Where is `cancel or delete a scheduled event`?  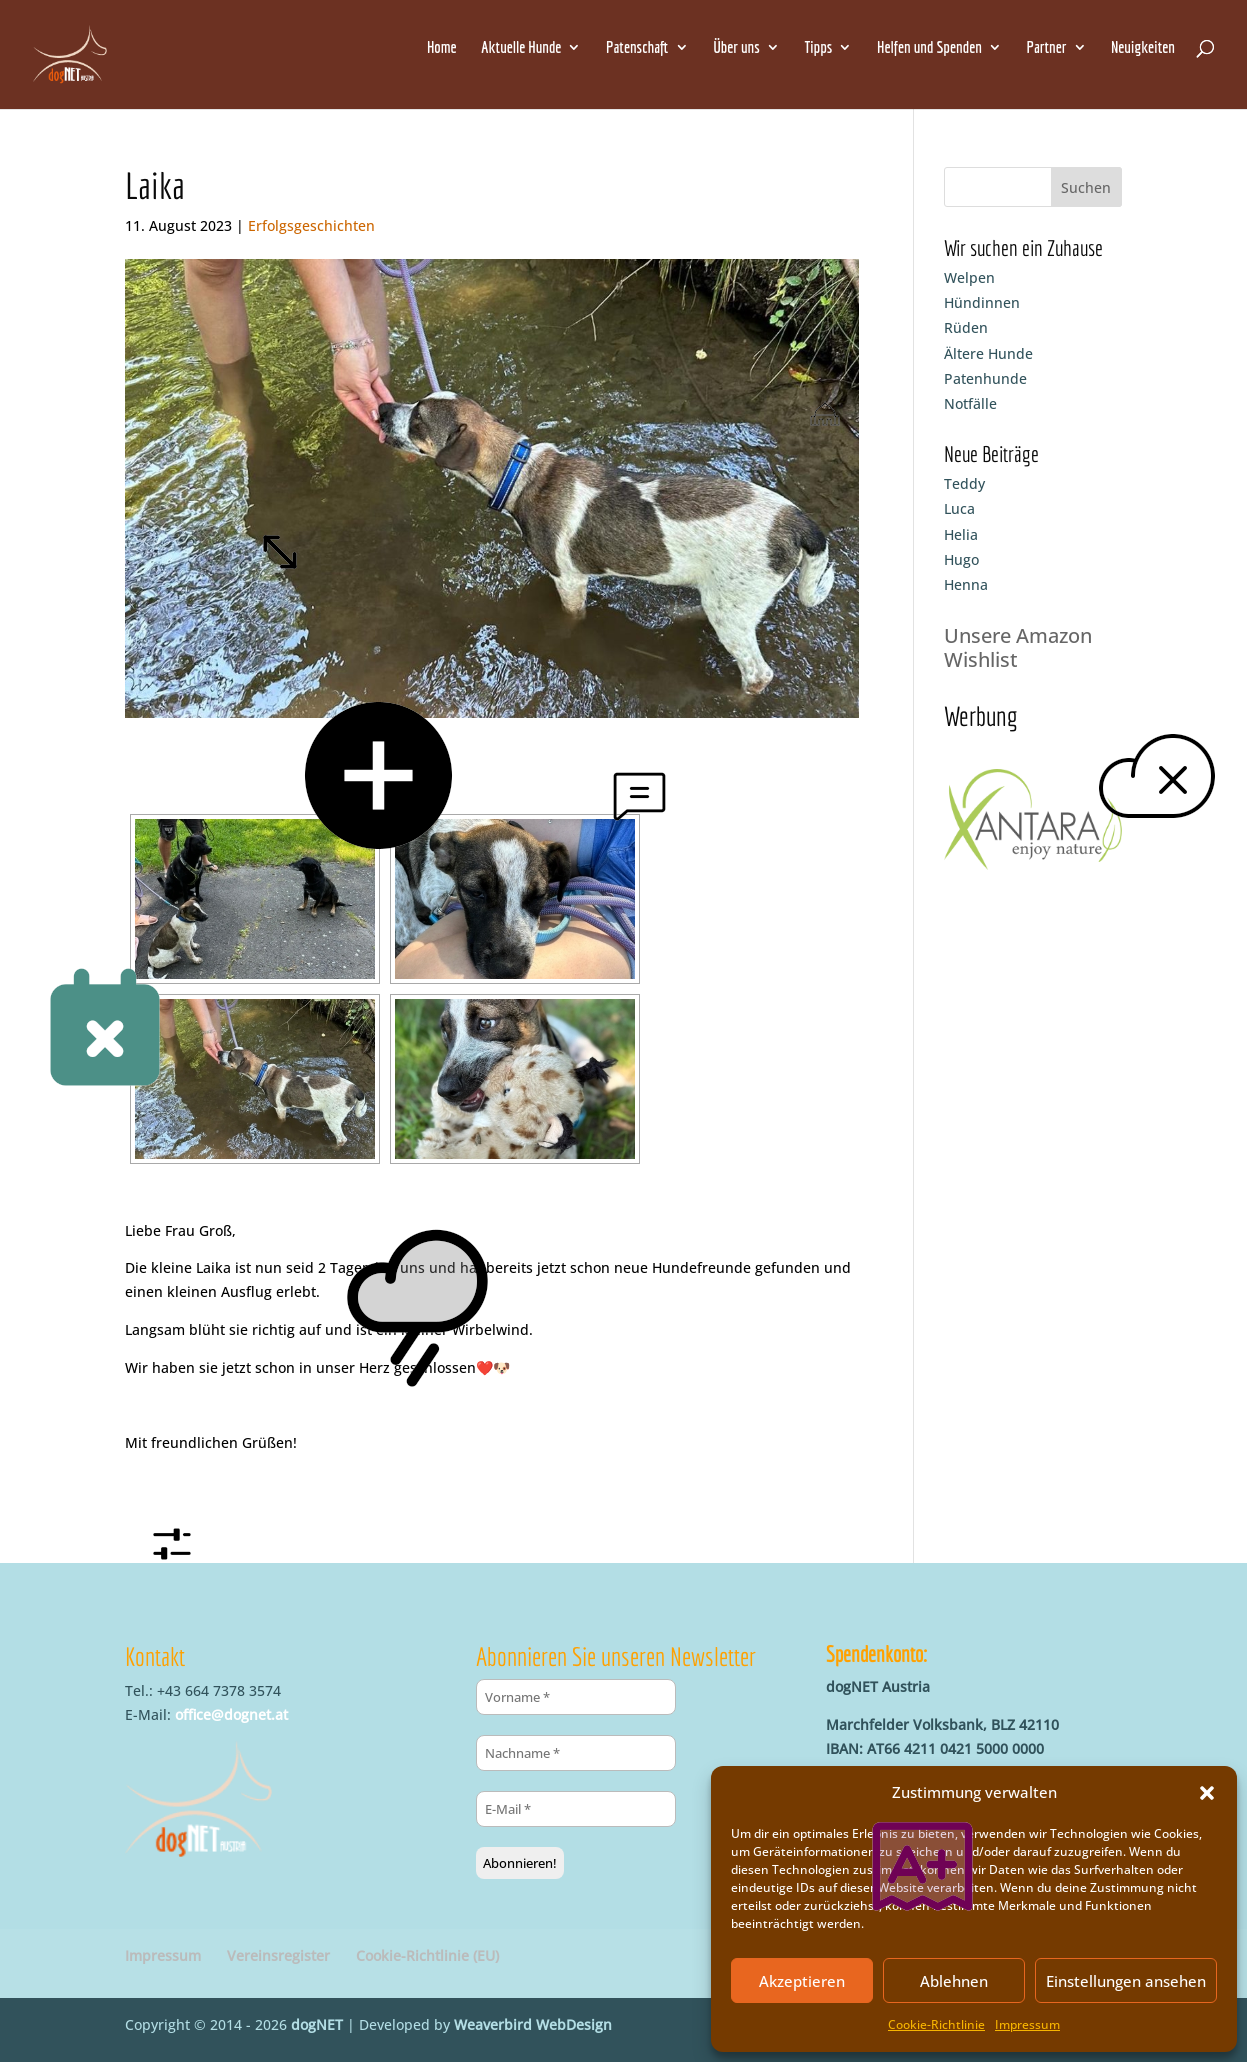
cancel or delete a scheduled event is located at coordinates (105, 1031).